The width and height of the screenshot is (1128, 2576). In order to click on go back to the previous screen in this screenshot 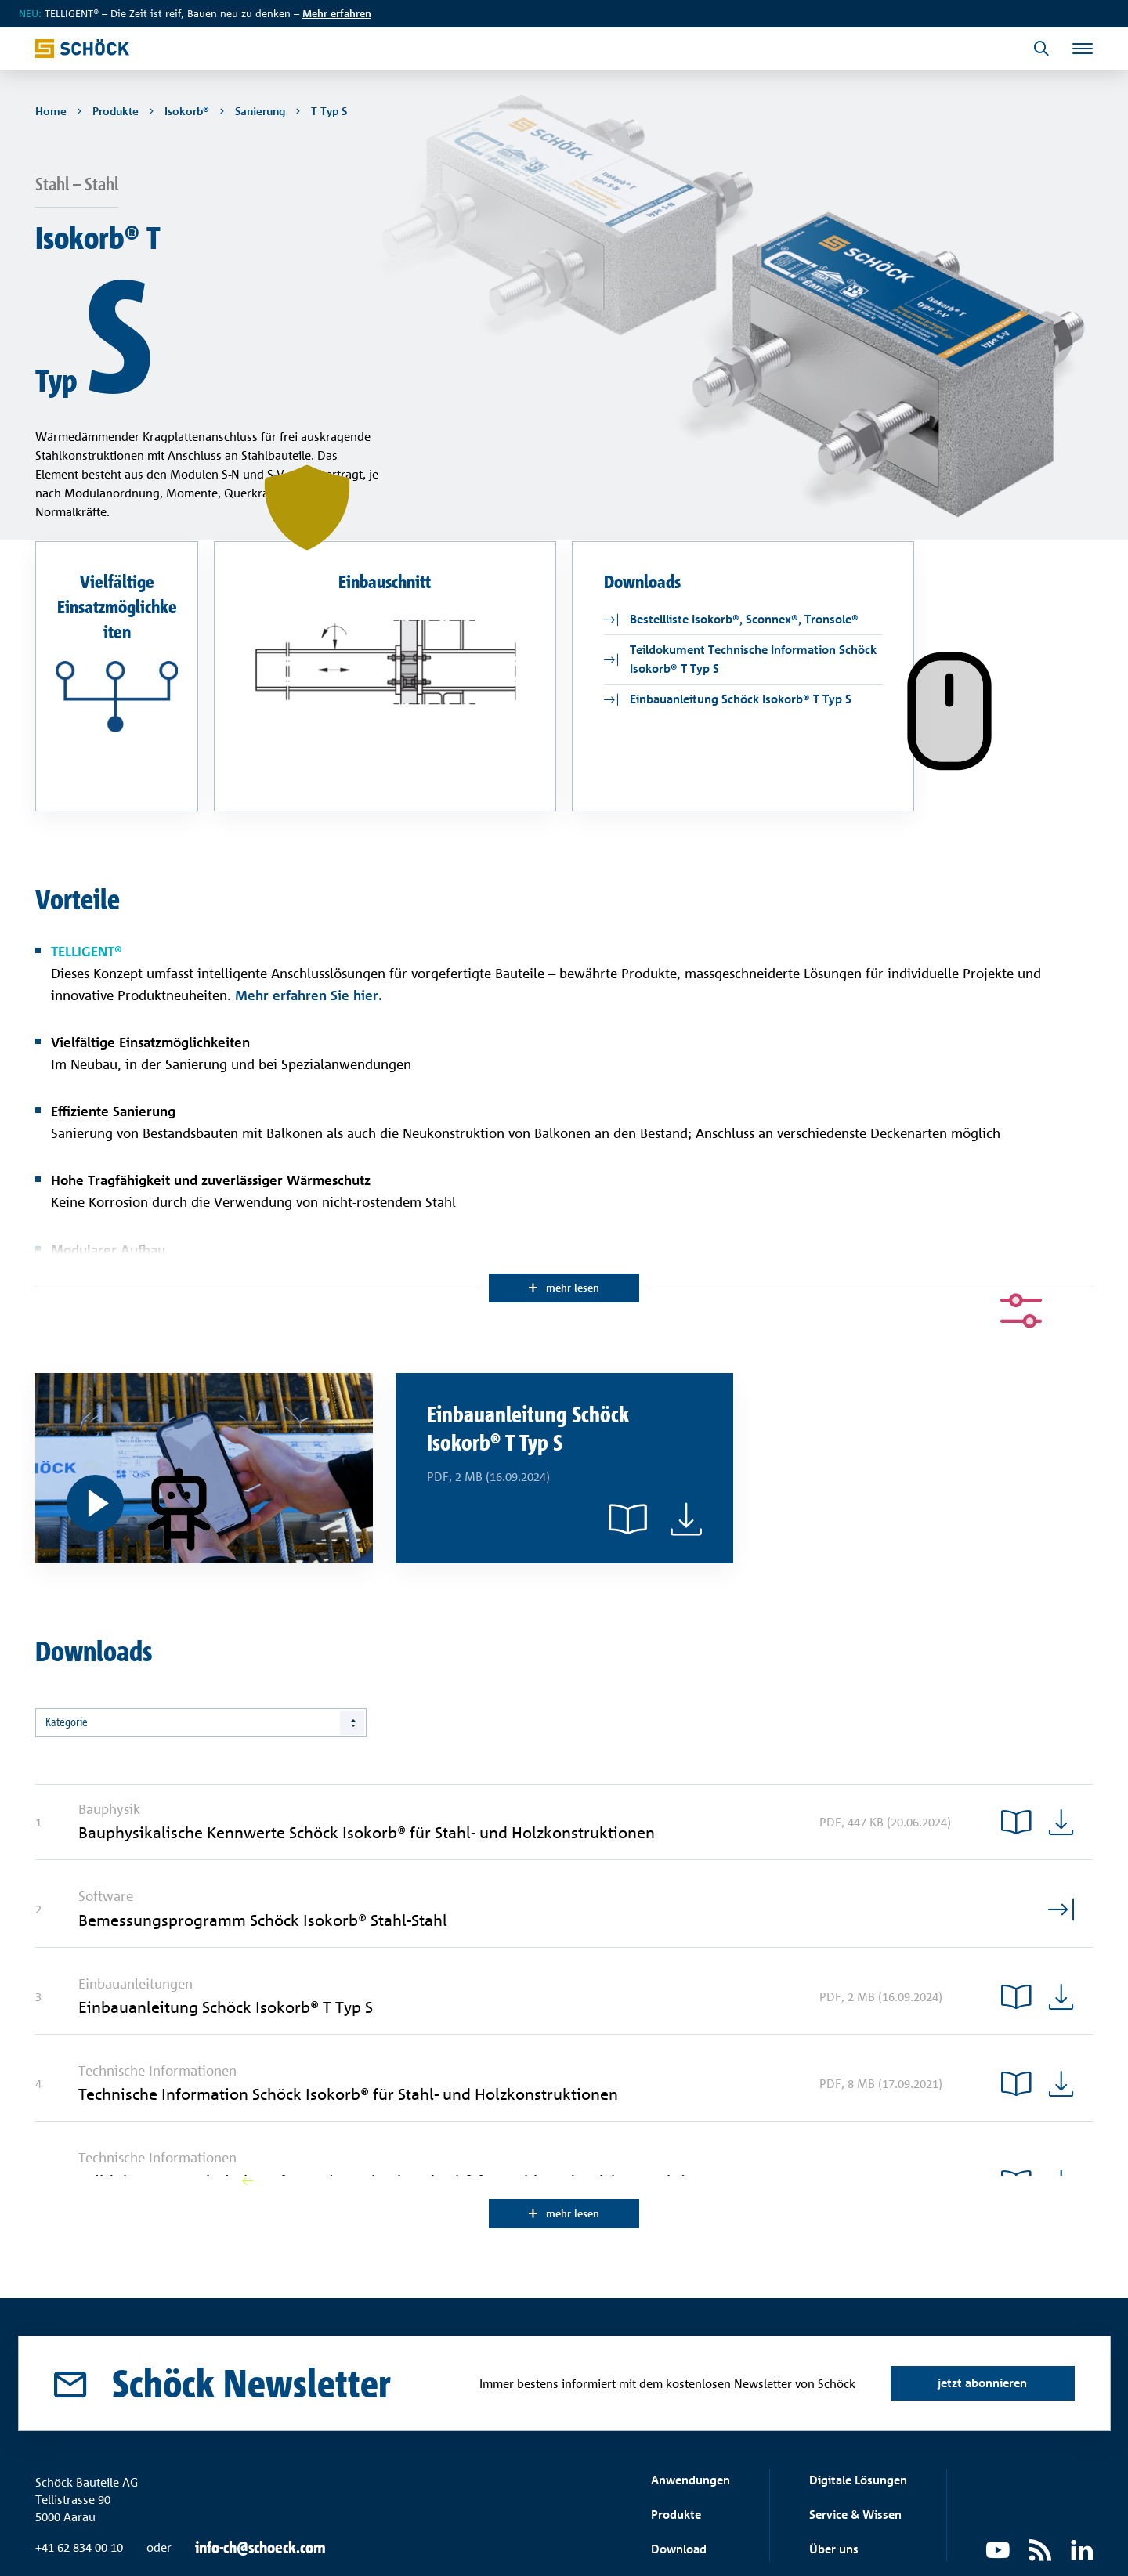, I will do `click(248, 2180)`.